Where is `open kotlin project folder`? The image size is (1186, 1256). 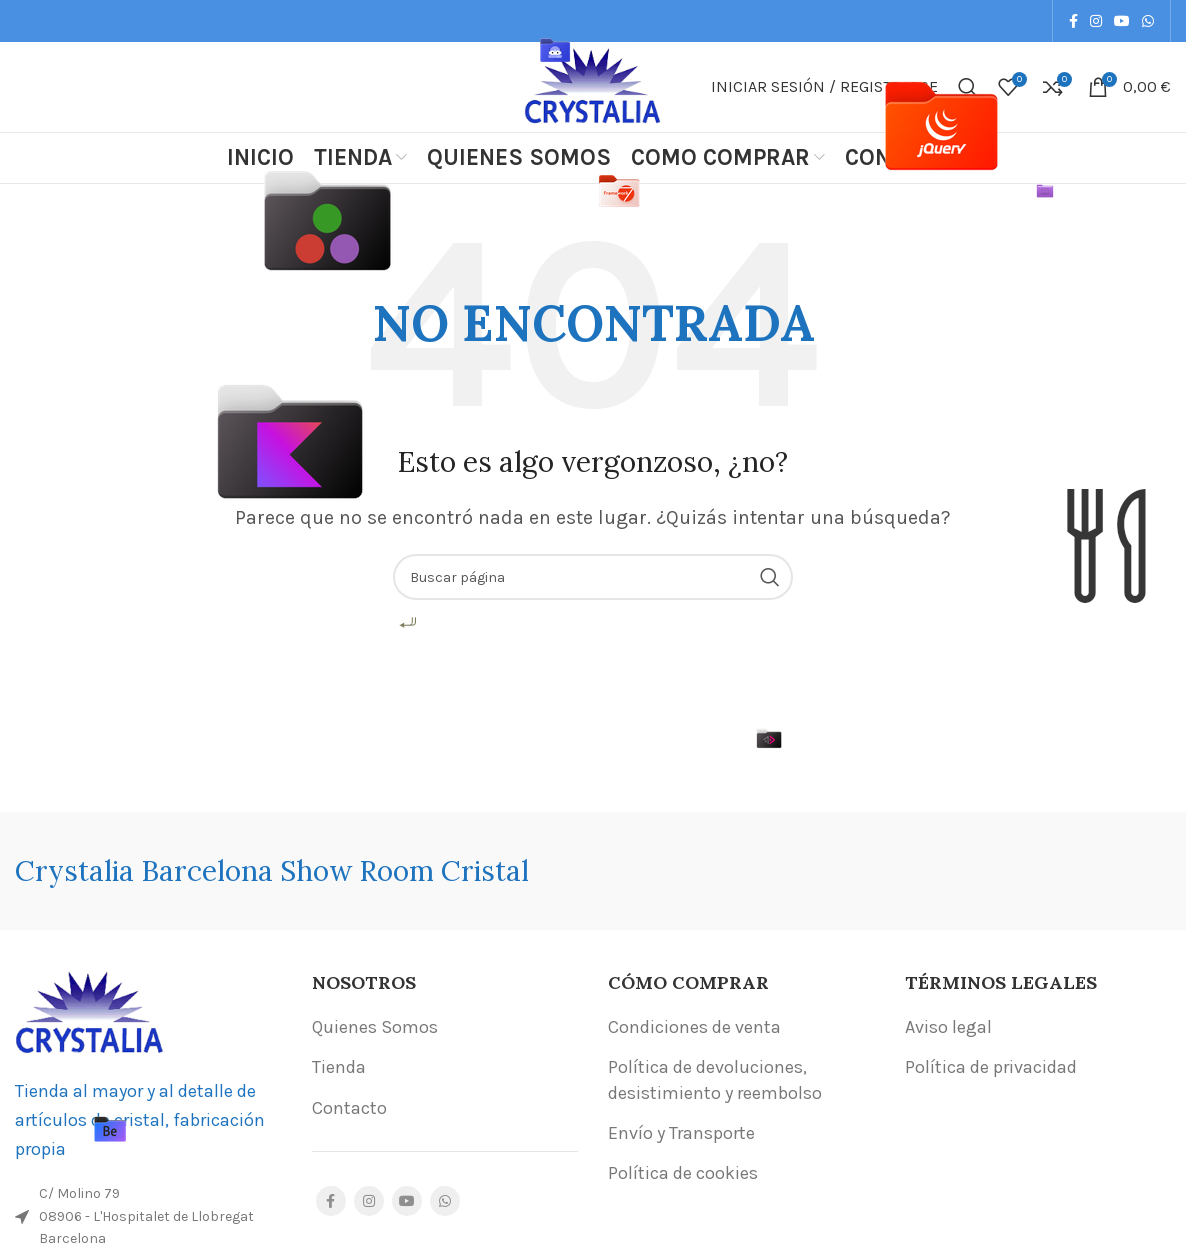
open kotlin project folder is located at coordinates (289, 445).